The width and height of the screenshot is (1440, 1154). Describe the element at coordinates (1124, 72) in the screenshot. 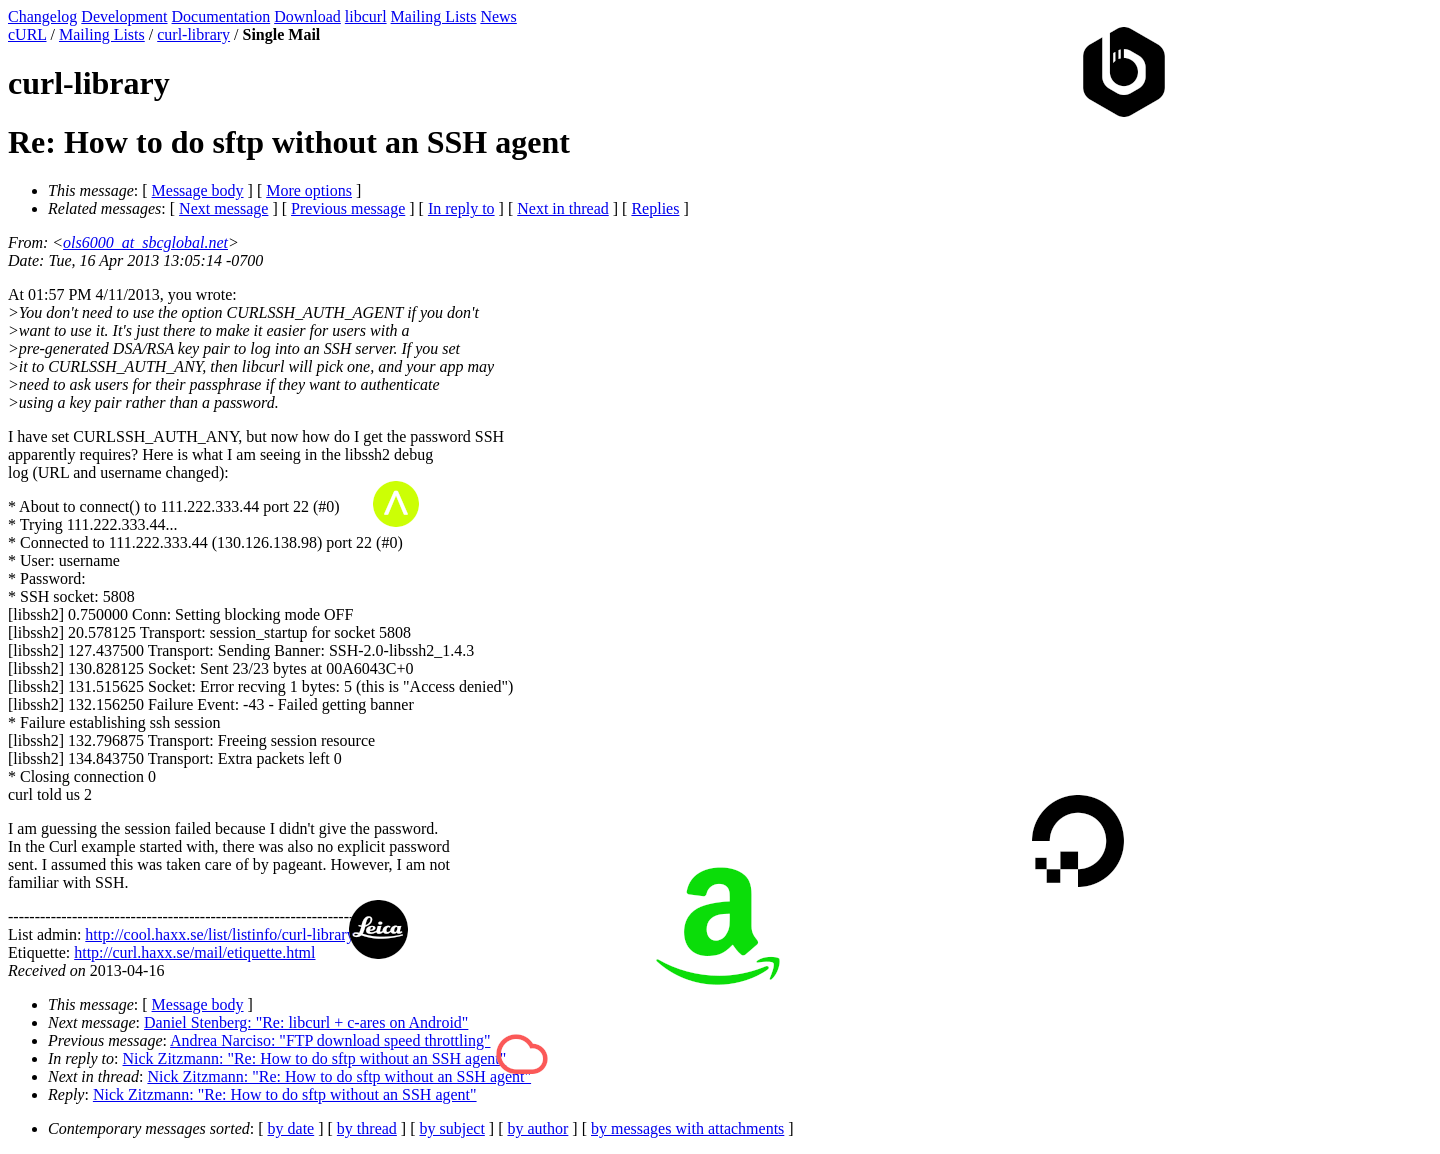

I see `open beekeeper studio database management app` at that location.